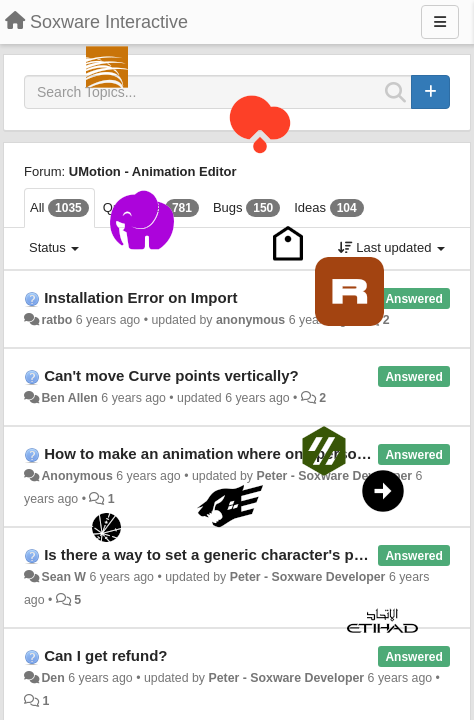  What do you see at coordinates (324, 451) in the screenshot?
I see `voron design brand logo` at bounding box center [324, 451].